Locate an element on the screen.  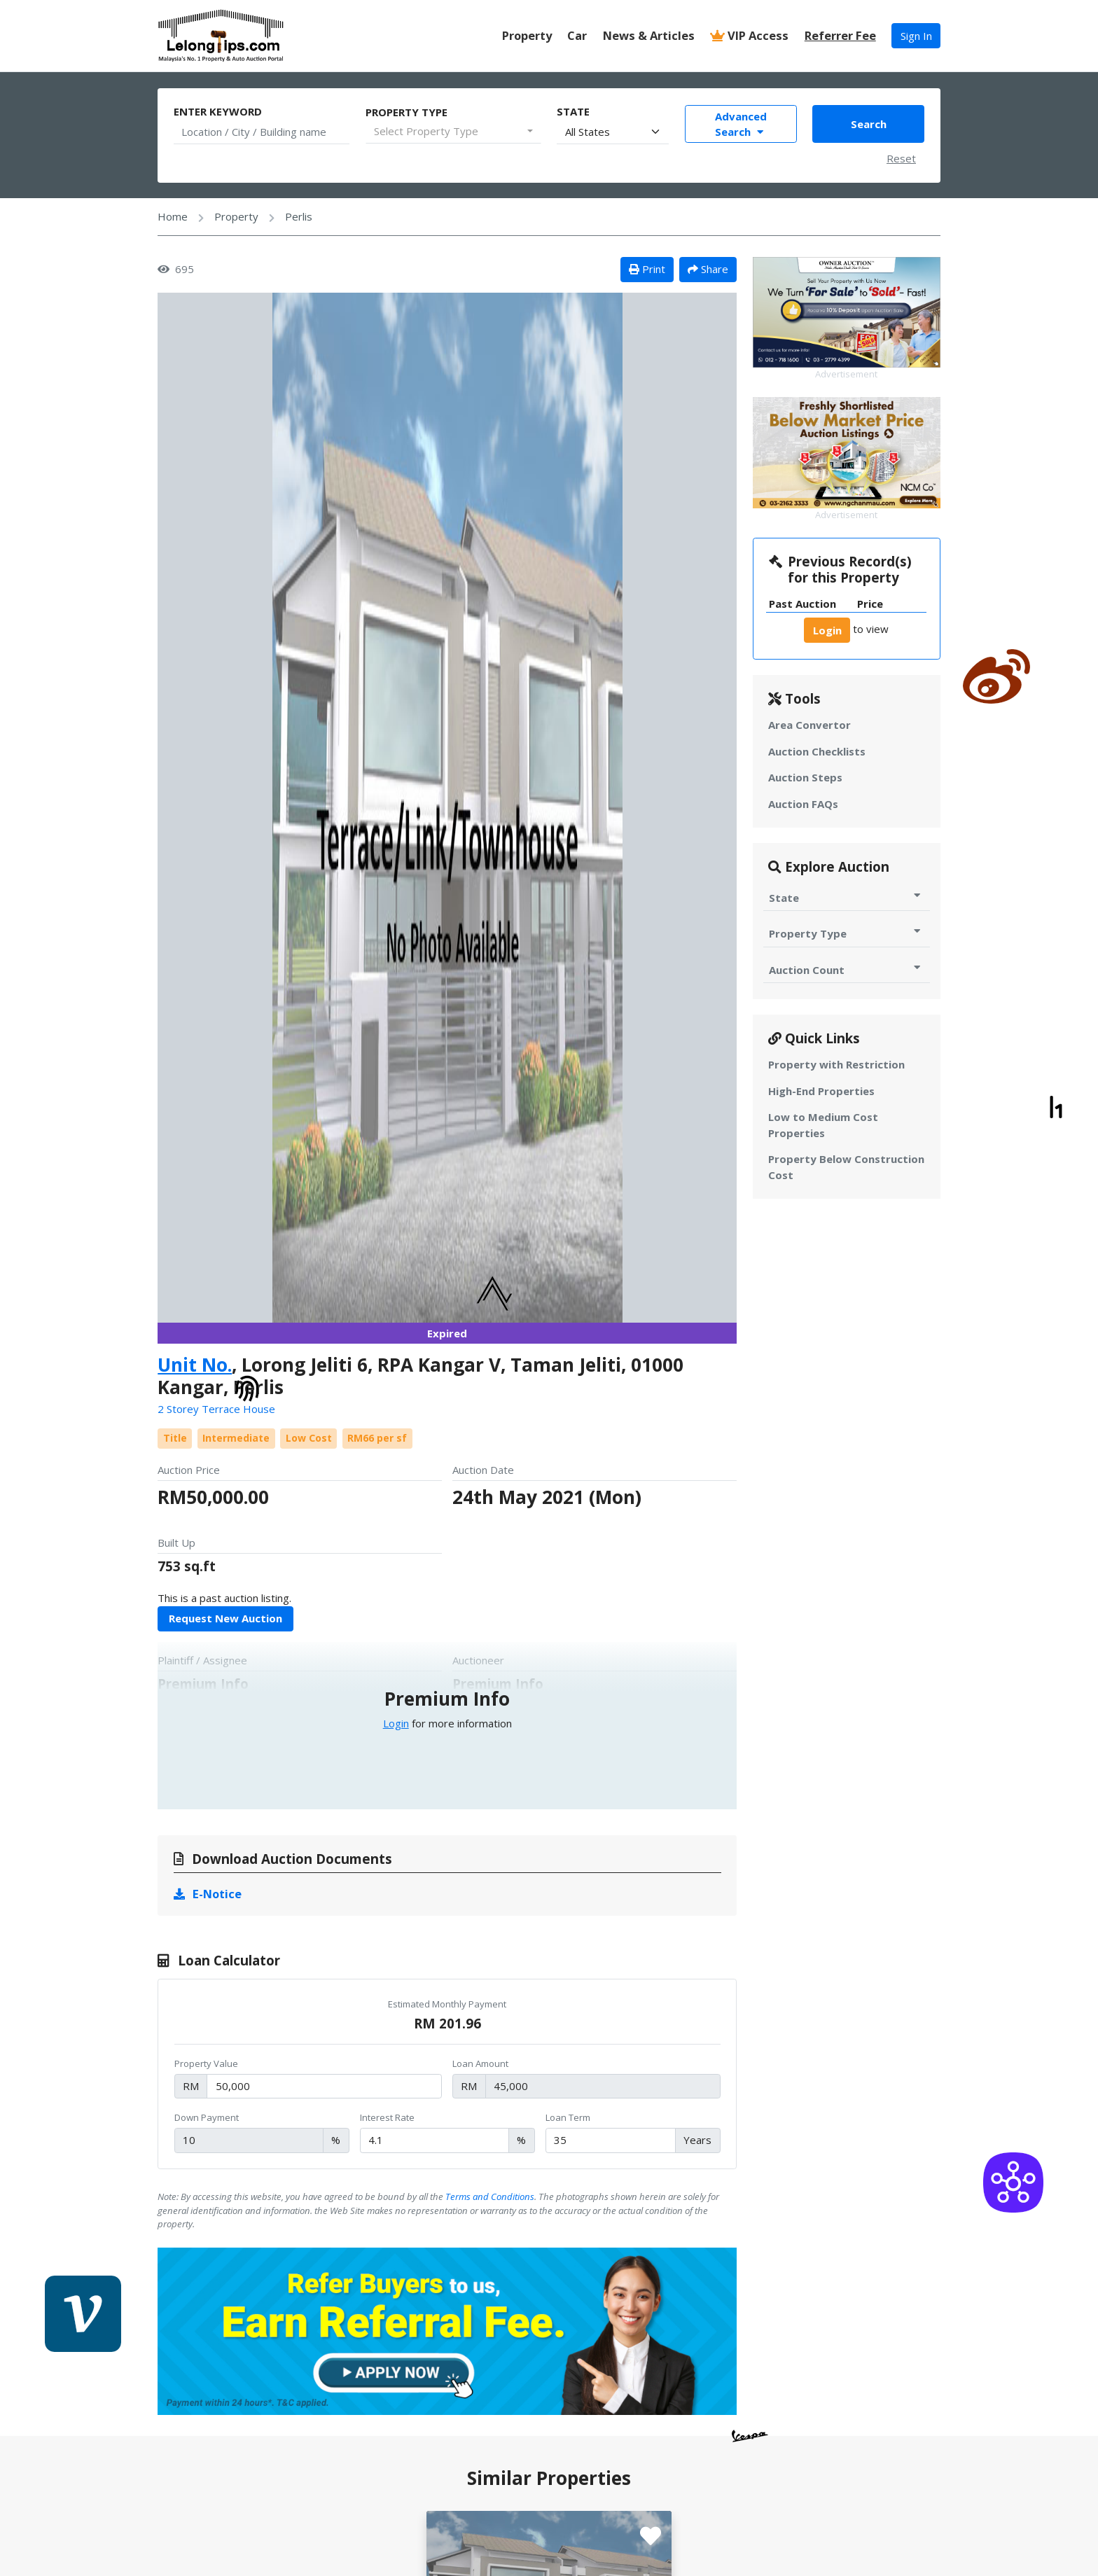
open velog blogging platform is located at coordinates (83, 2313).